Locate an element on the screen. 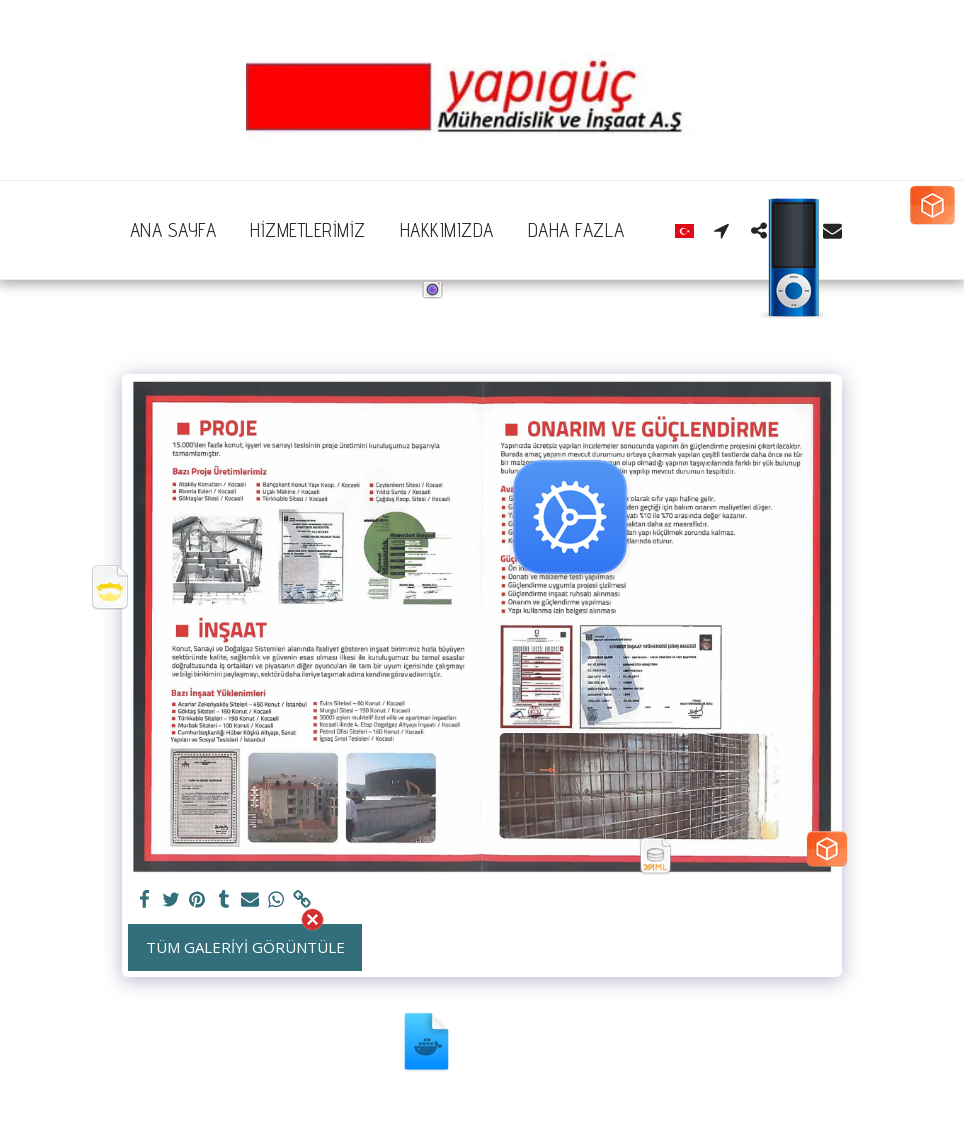 This screenshot has width=964, height=1122. a yaml configuration file is located at coordinates (655, 855).